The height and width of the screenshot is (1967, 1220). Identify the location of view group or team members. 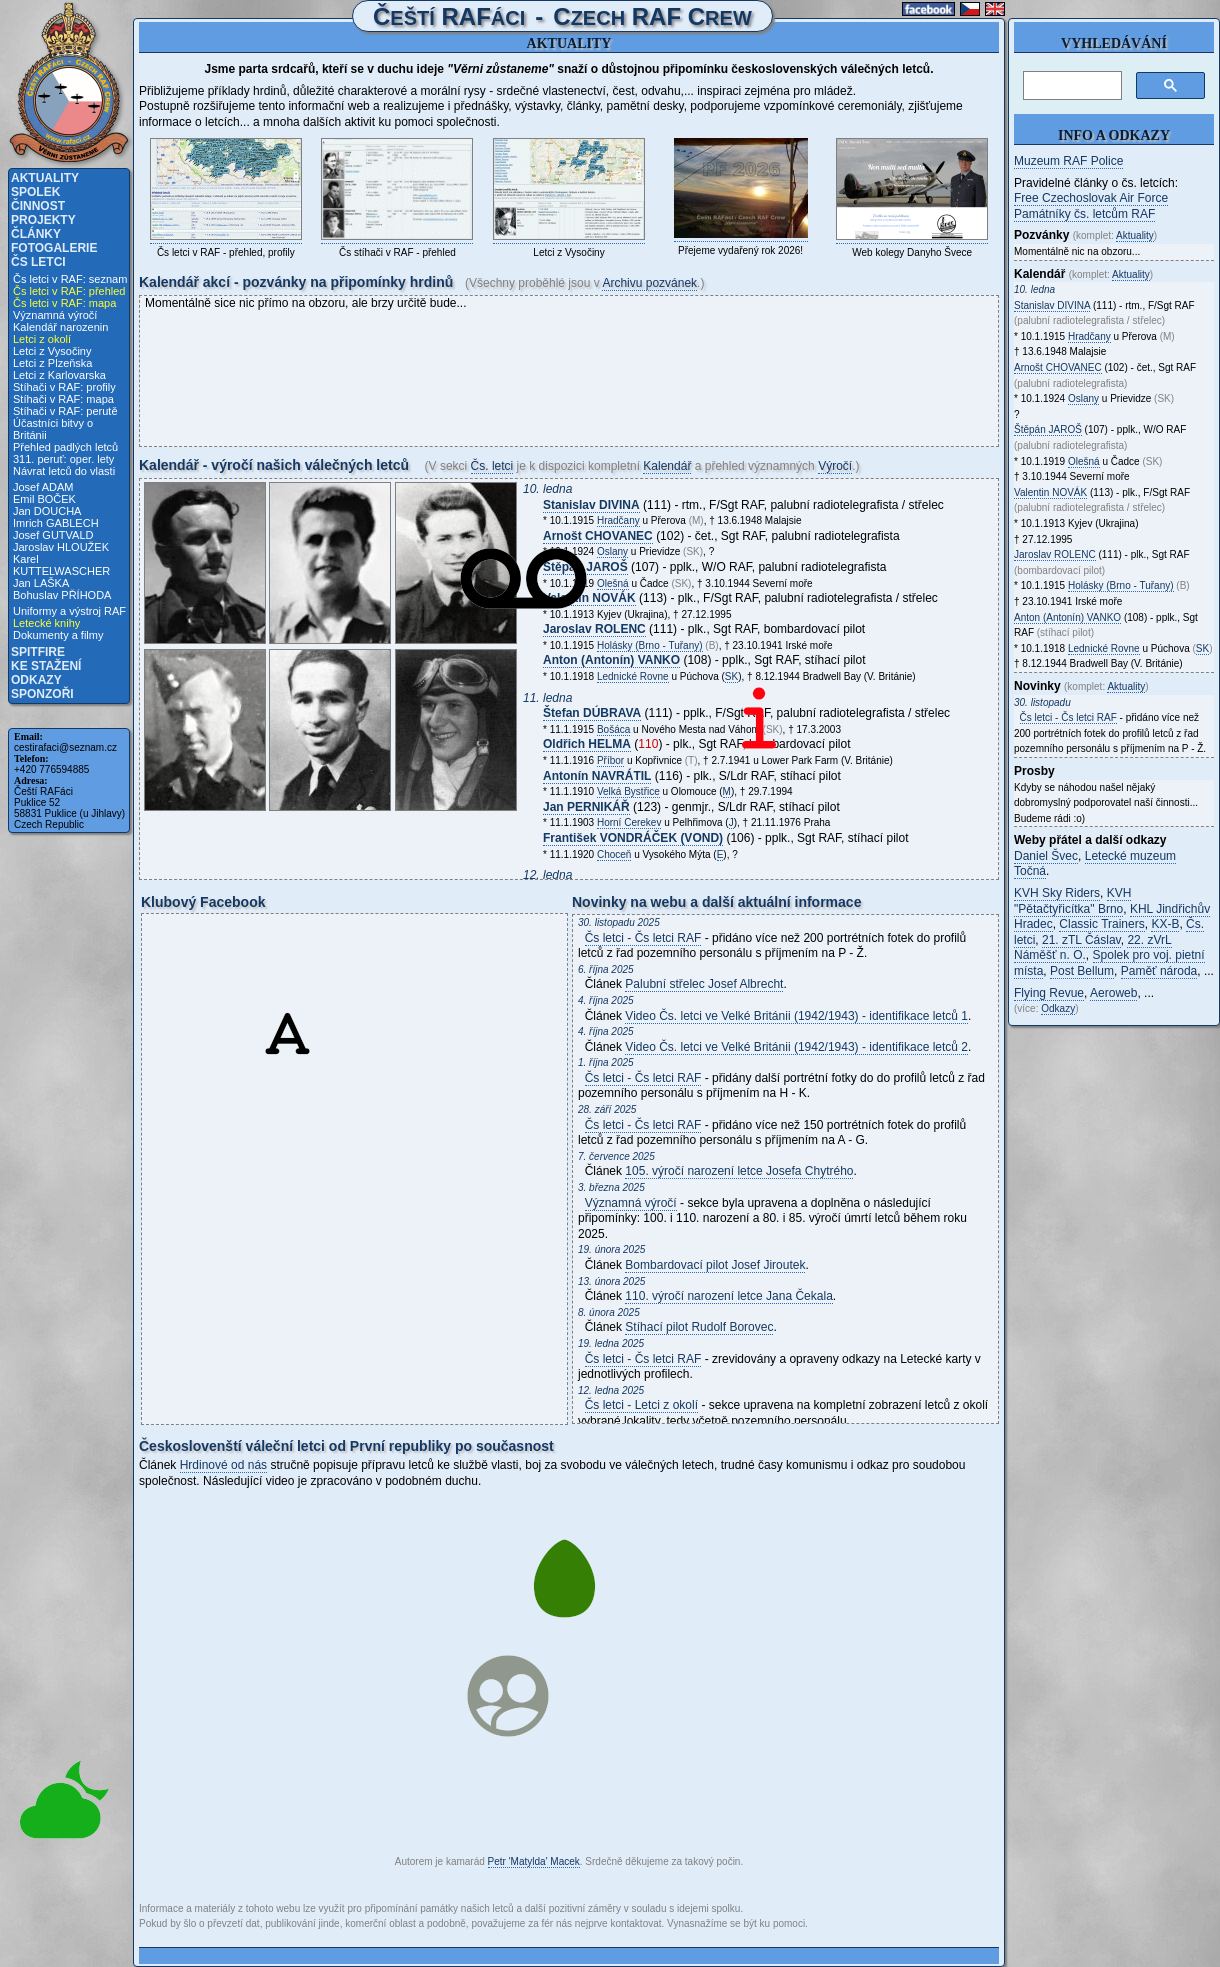
(508, 1696).